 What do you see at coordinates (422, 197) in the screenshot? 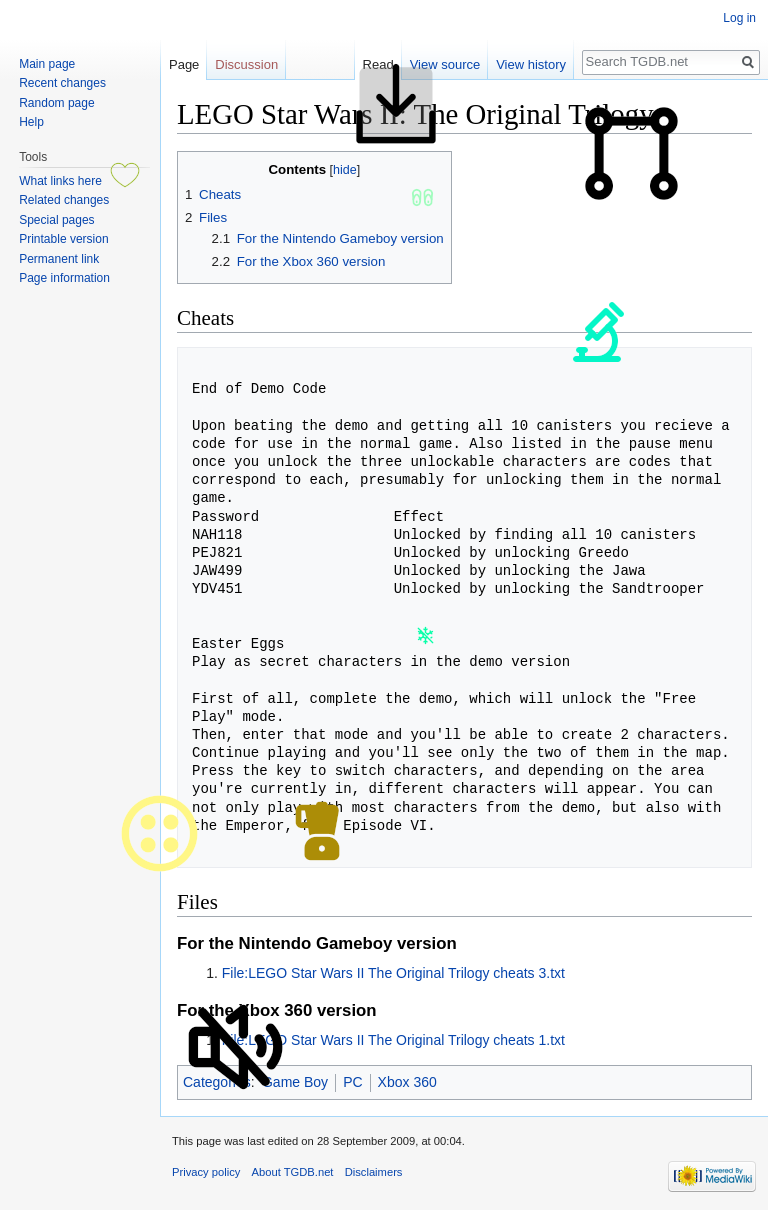
I see `browse beach or summer footwear` at bounding box center [422, 197].